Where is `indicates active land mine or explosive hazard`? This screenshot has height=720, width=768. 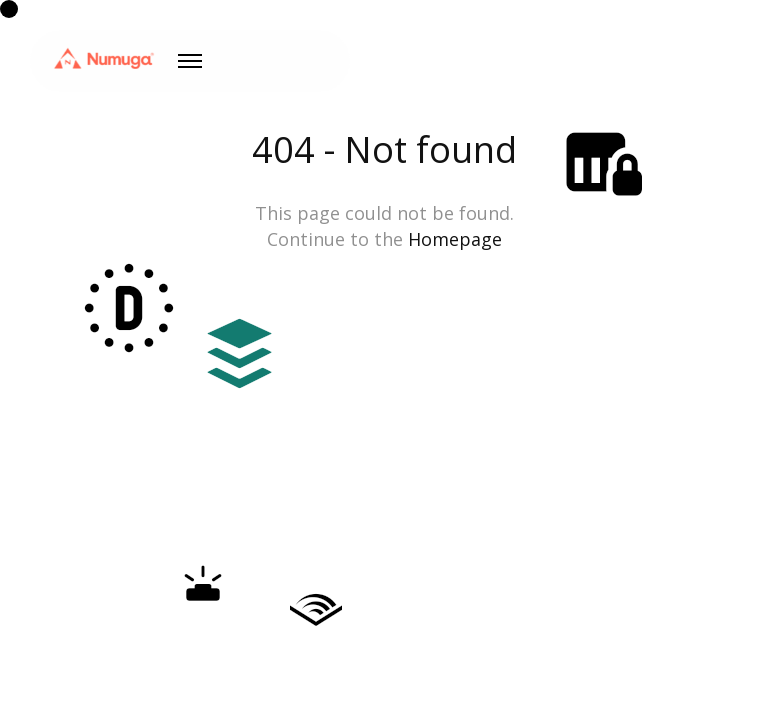
indicates active land mine or explosive hazard is located at coordinates (203, 584).